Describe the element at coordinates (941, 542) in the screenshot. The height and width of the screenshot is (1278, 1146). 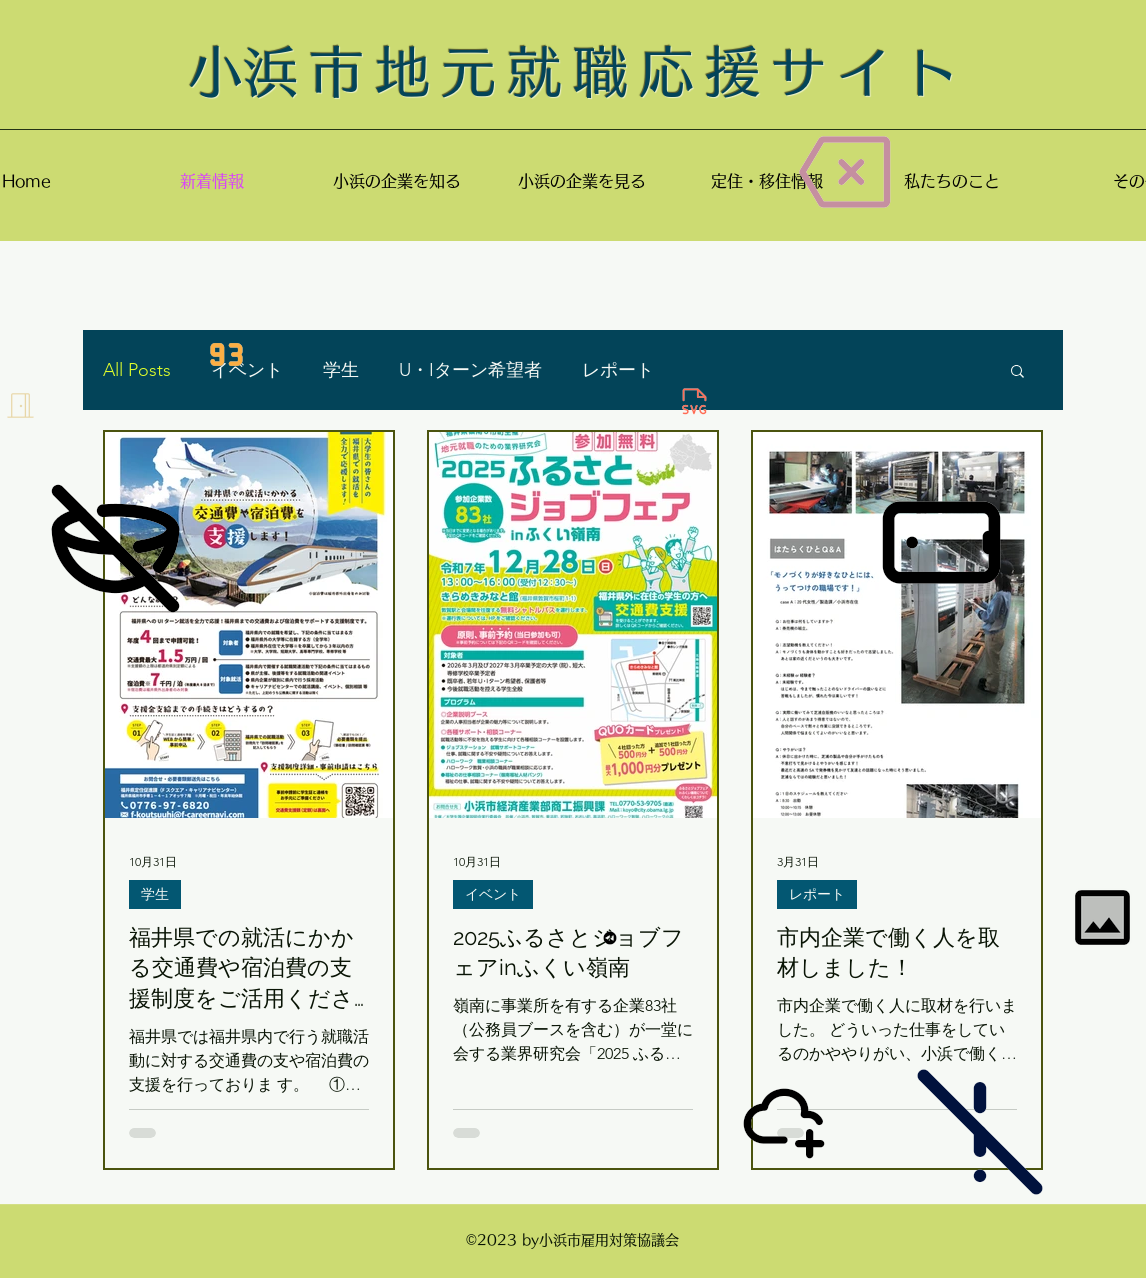
I see `rotate device to landscape mode` at that location.